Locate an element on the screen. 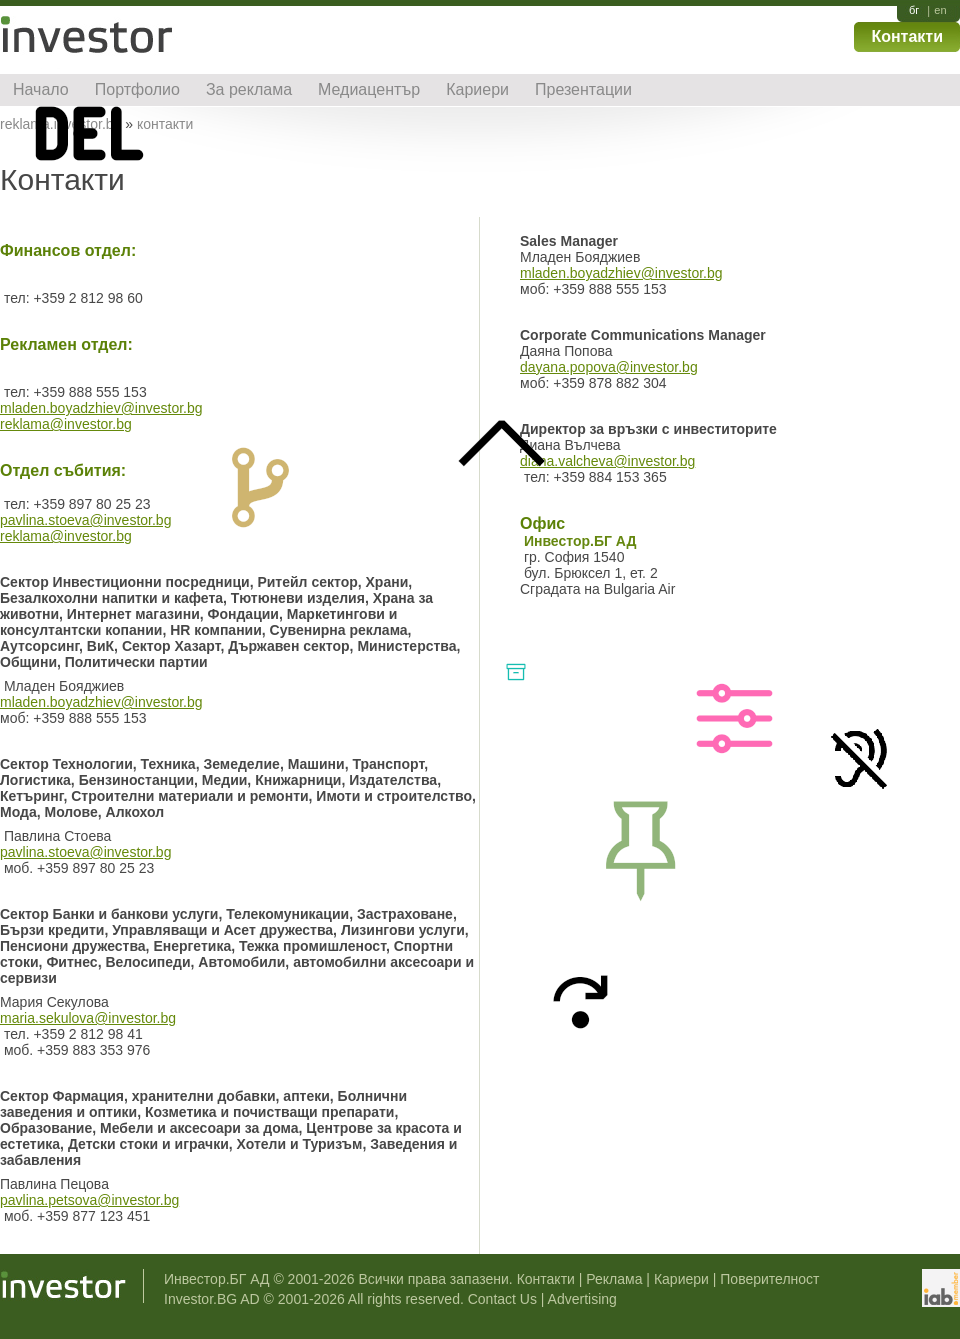 The height and width of the screenshot is (1339, 960). archive selected items is located at coordinates (516, 672).